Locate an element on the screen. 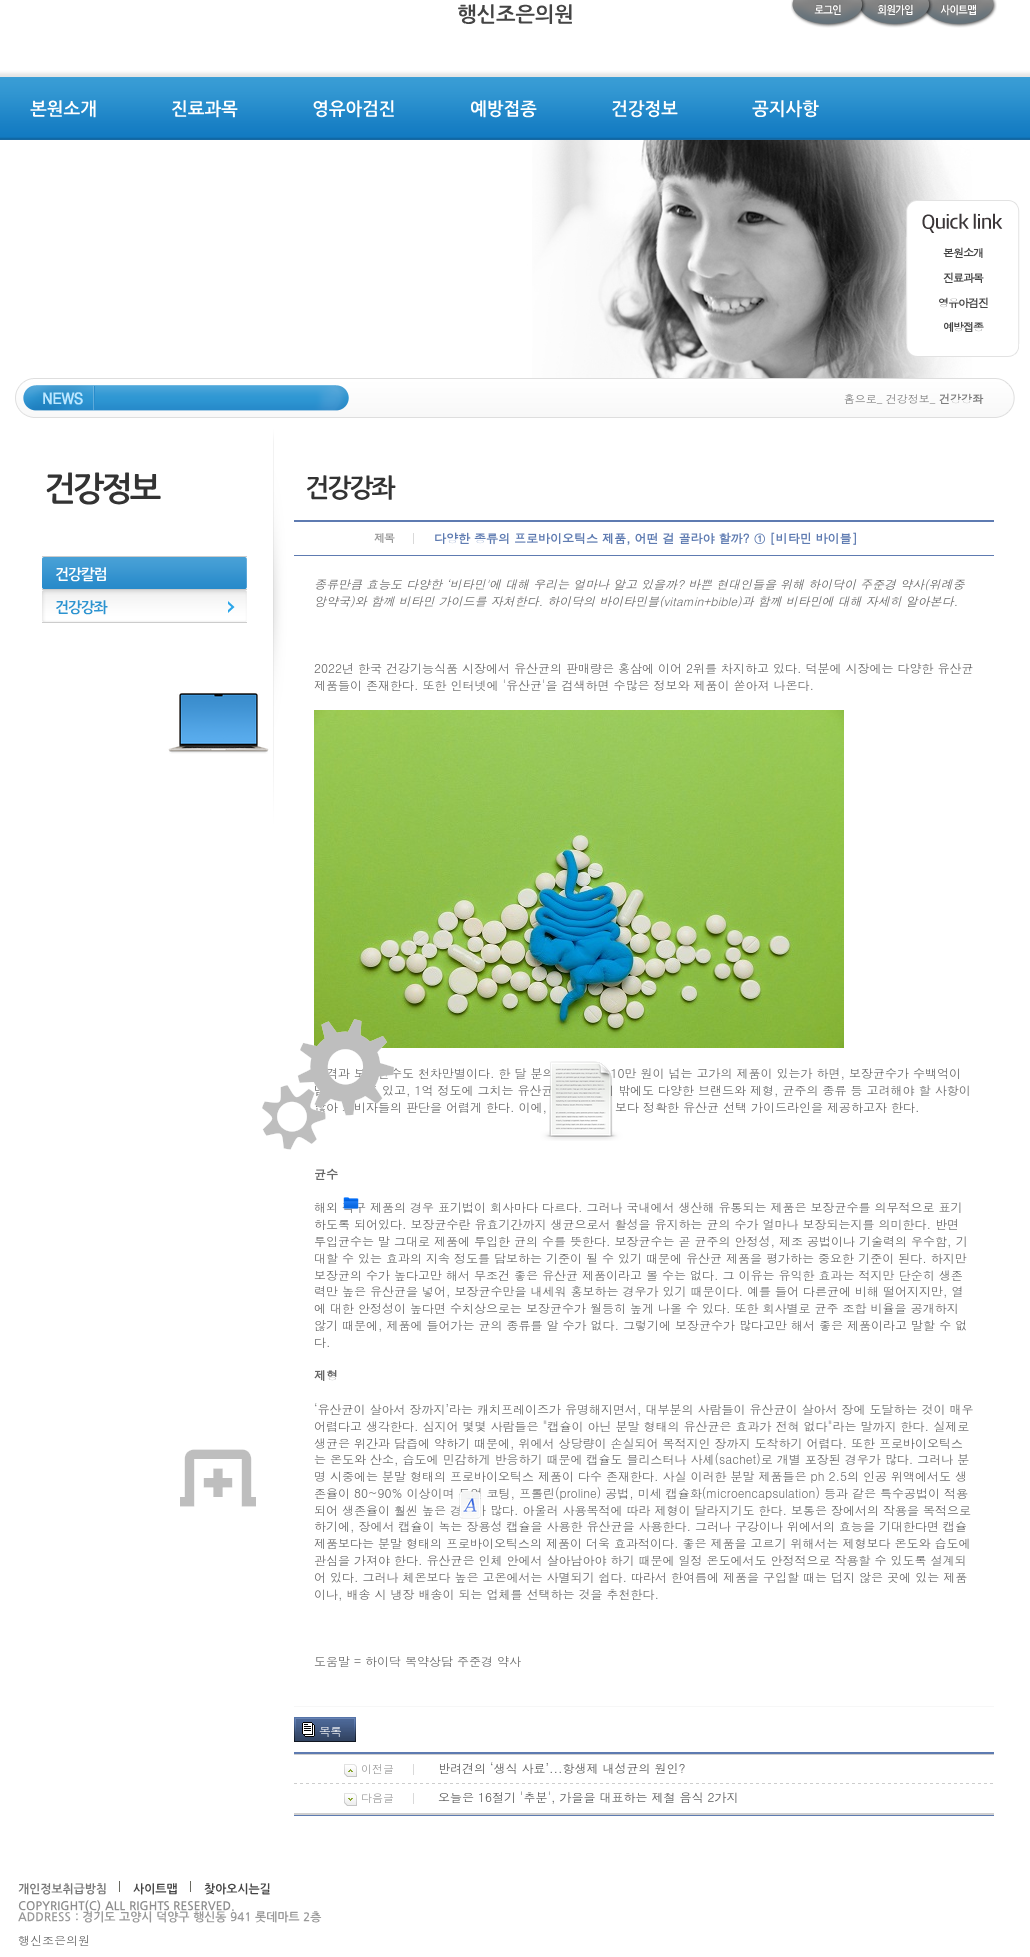 The image size is (1030, 1957). a plain text file or document is located at coordinates (582, 1099).